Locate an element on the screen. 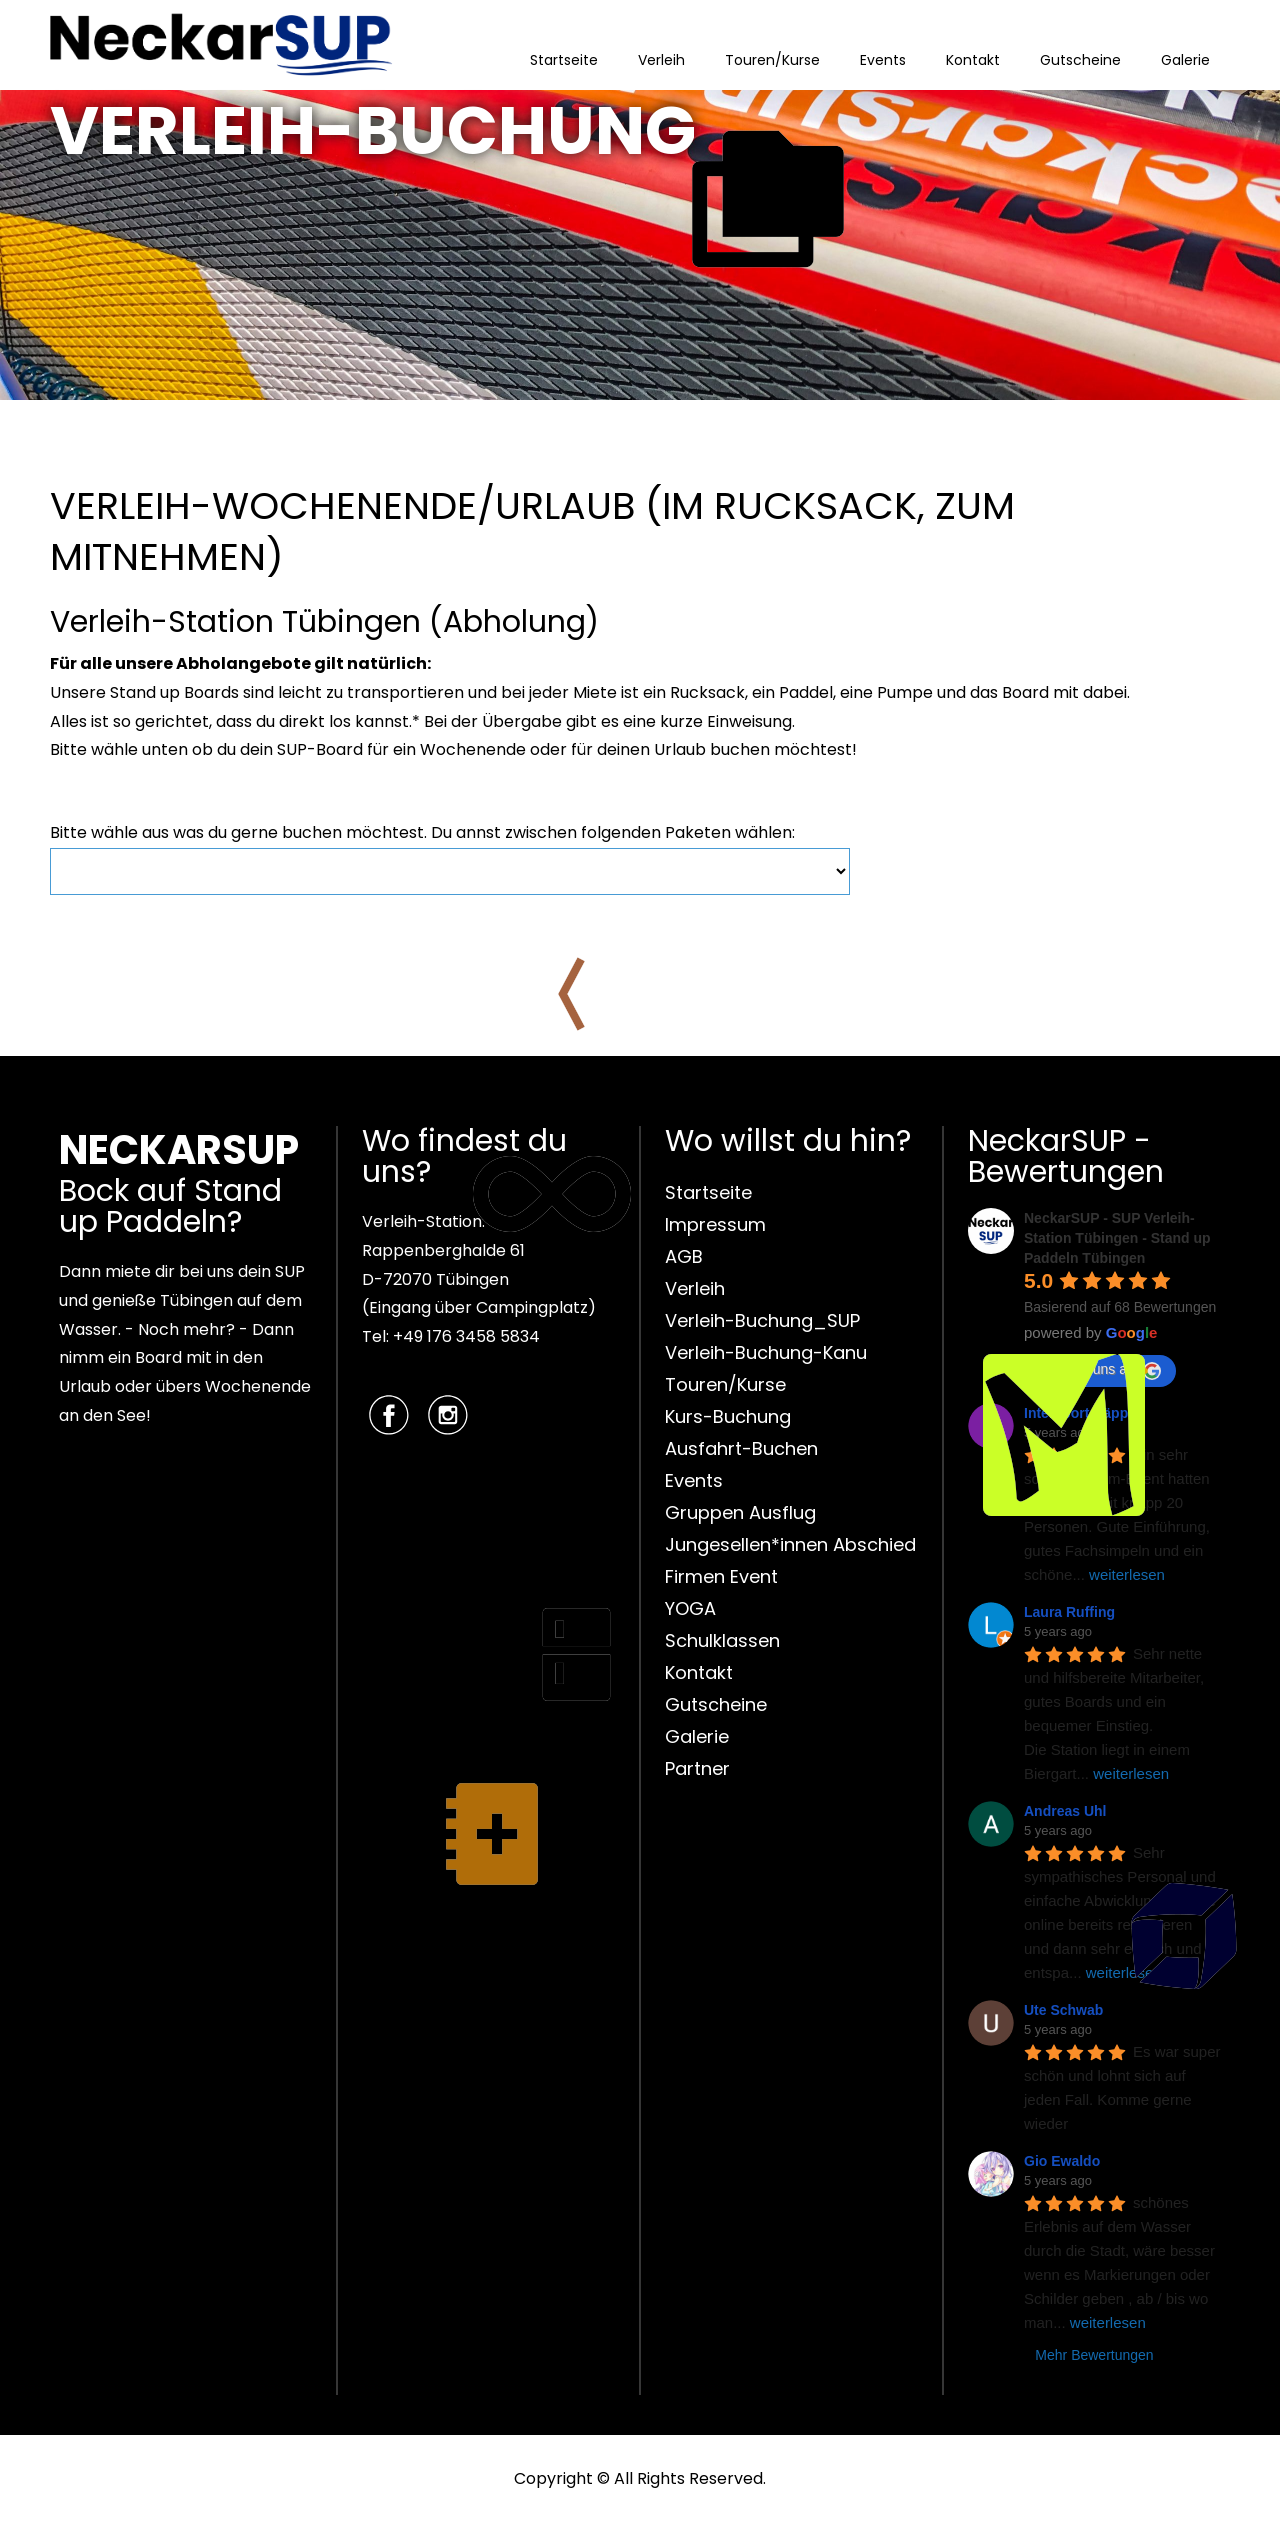  internet computer protocol (ICP) logo is located at coordinates (552, 1194).